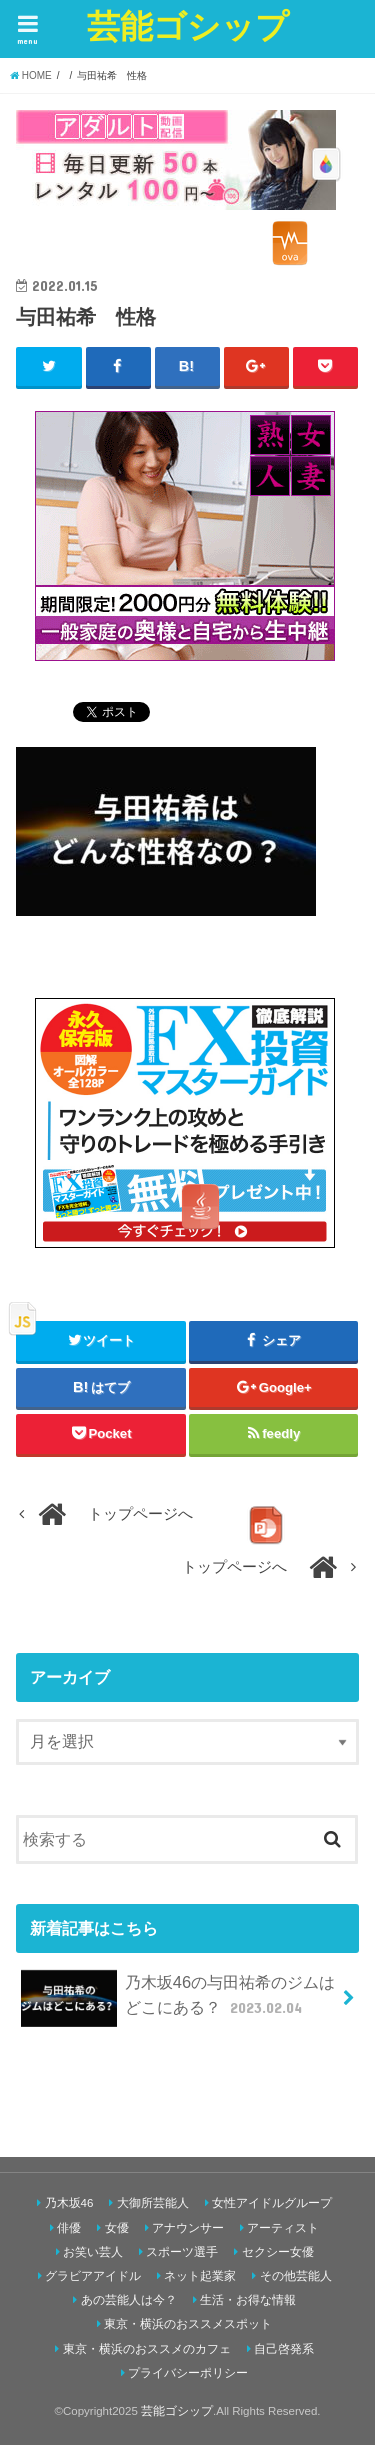  I want to click on it87 hardware monitoring sensor data file, so click(326, 164).